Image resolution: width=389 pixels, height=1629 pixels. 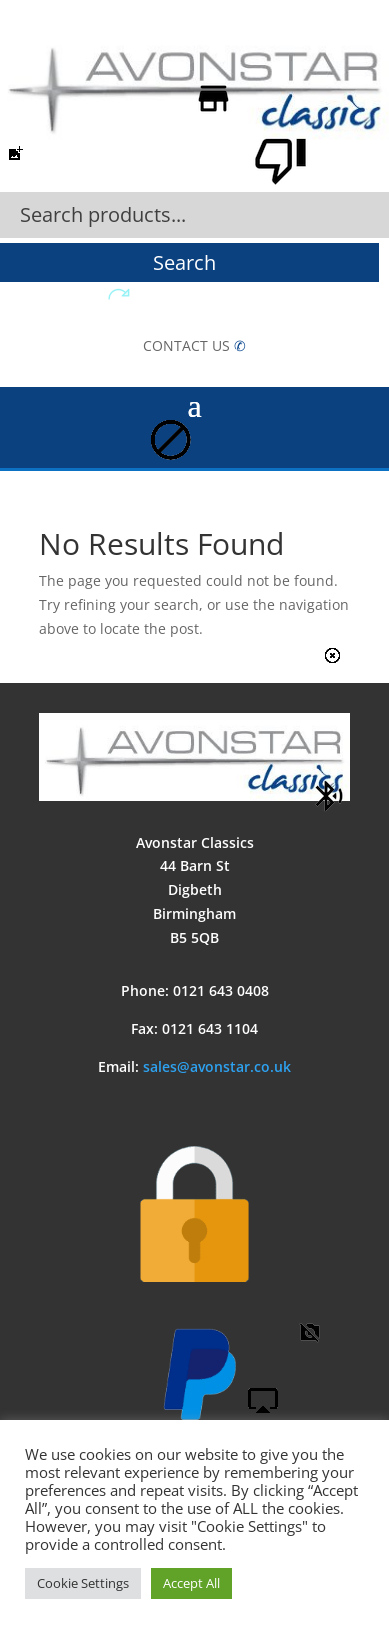 What do you see at coordinates (171, 440) in the screenshot?
I see `indicates a blocked or prohibited action` at bounding box center [171, 440].